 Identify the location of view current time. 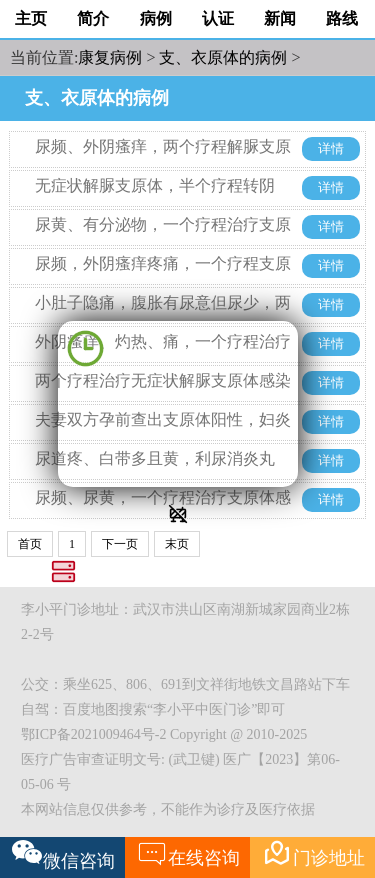
(85, 348).